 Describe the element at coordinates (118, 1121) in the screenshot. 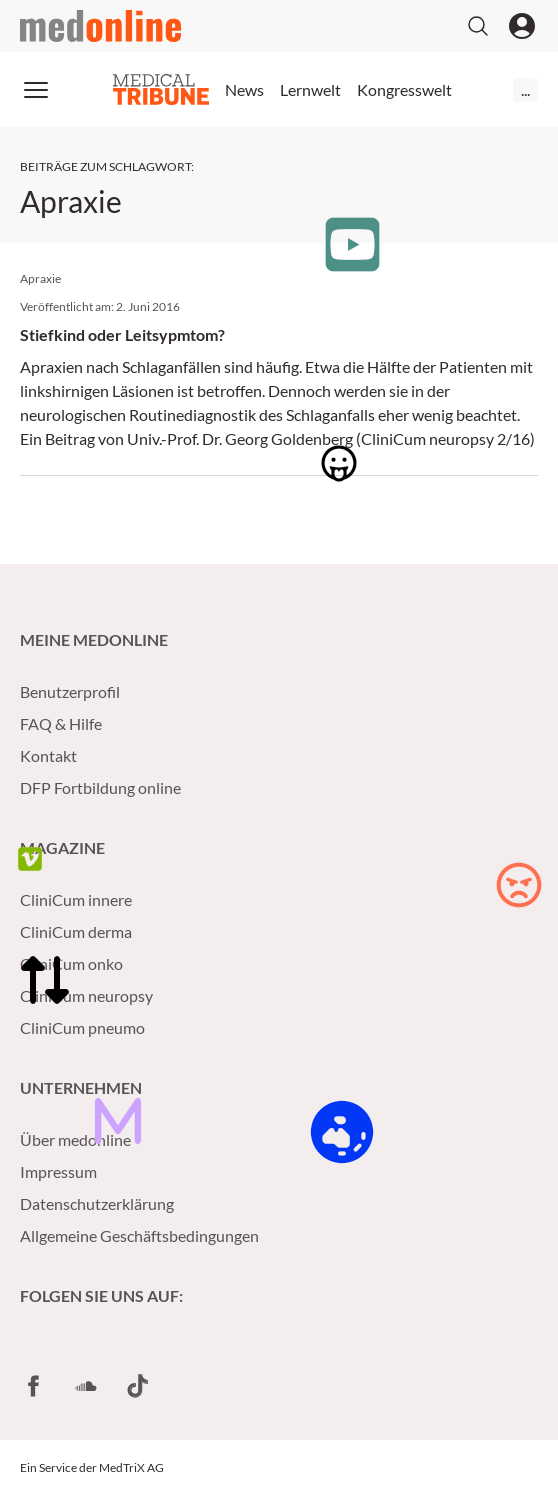

I see `indicates items starting with the letter M` at that location.